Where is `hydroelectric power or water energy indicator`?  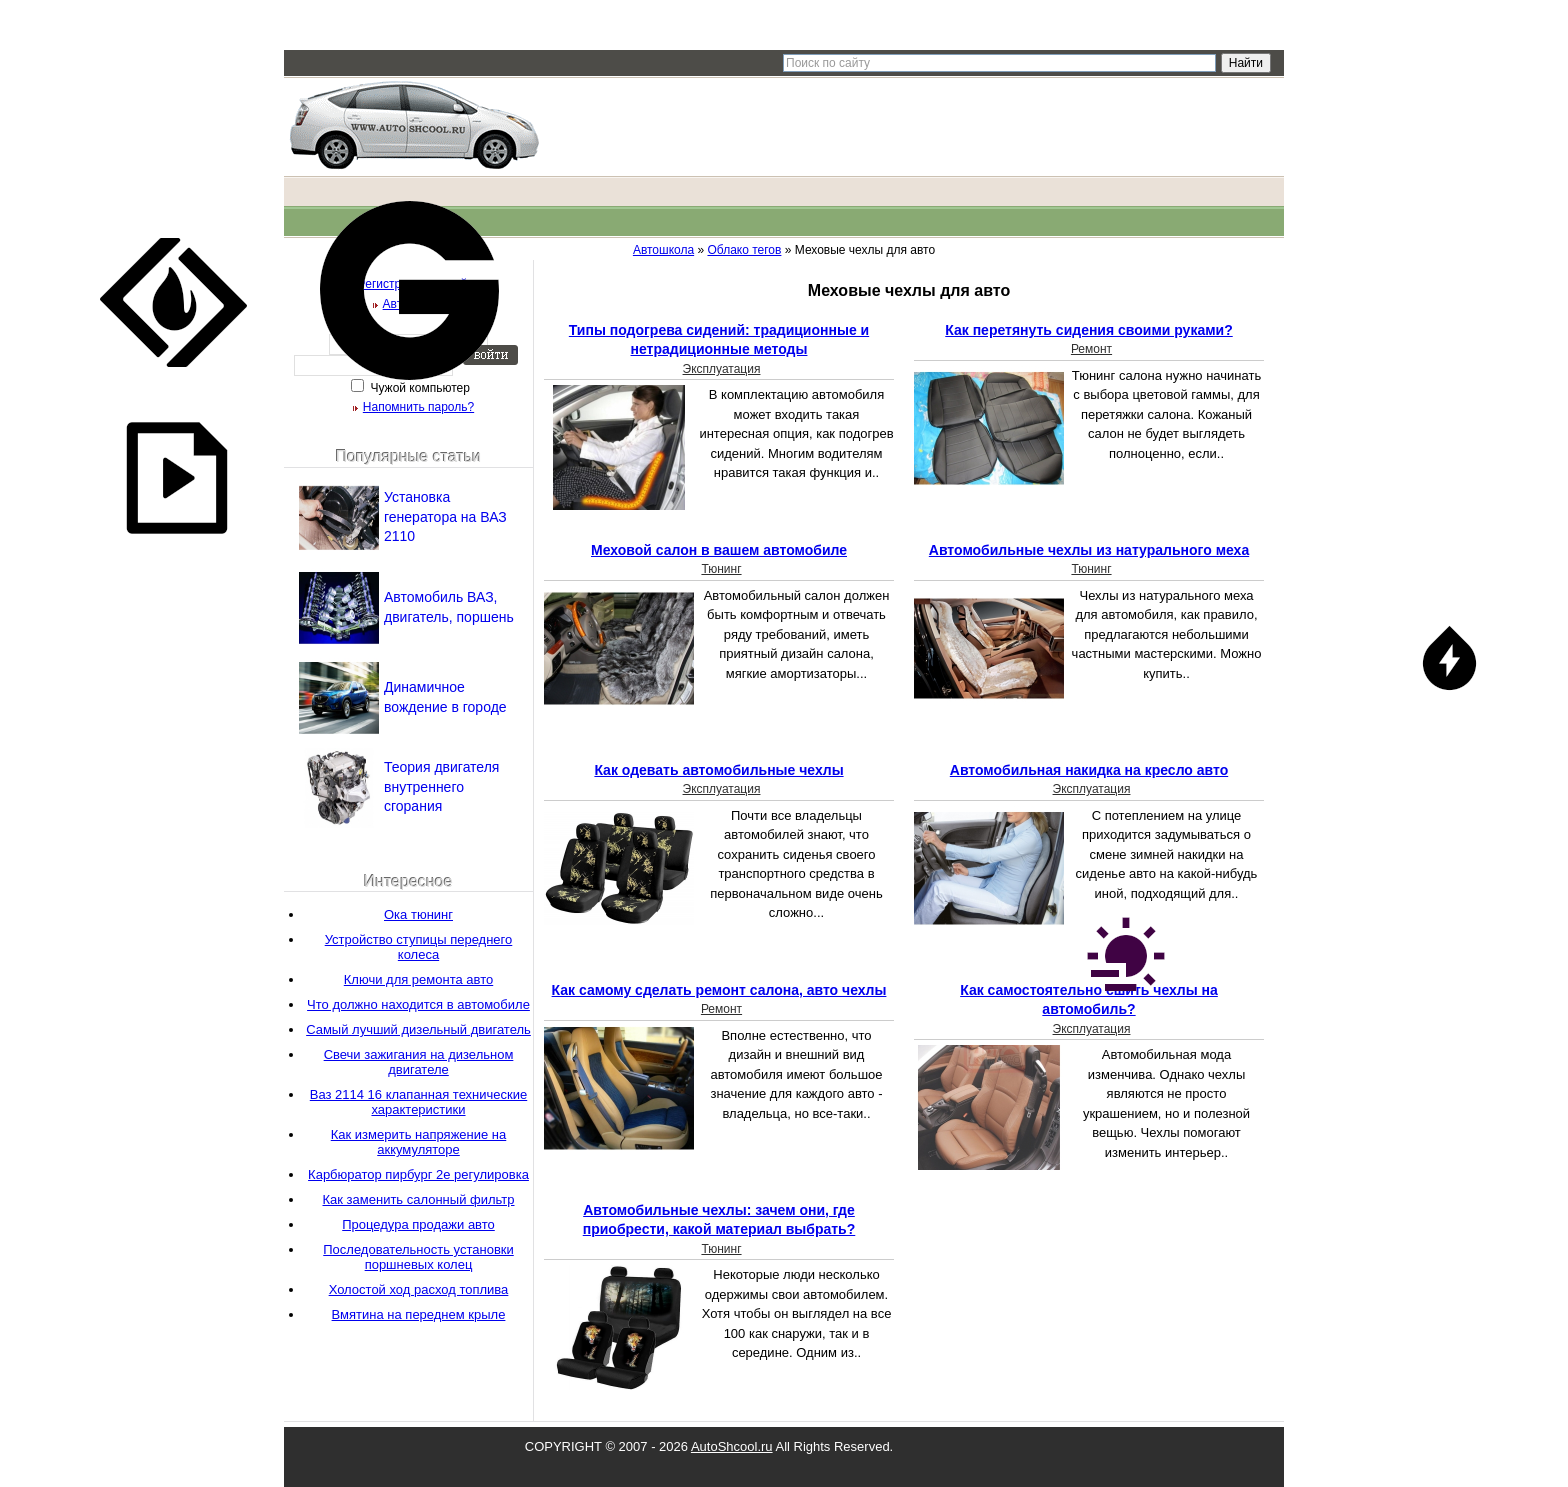 hydroelectric power or water energy indicator is located at coordinates (1449, 660).